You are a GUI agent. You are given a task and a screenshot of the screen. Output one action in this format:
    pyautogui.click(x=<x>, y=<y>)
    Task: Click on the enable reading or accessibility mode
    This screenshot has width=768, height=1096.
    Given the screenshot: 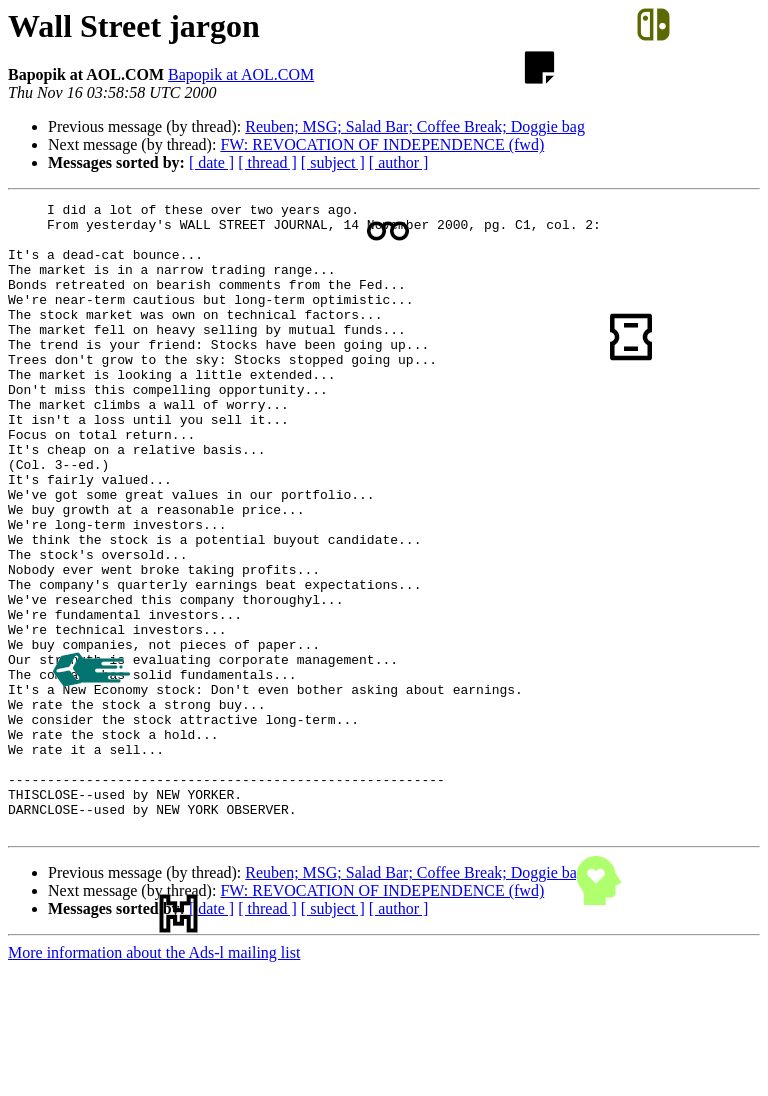 What is the action you would take?
    pyautogui.click(x=388, y=231)
    